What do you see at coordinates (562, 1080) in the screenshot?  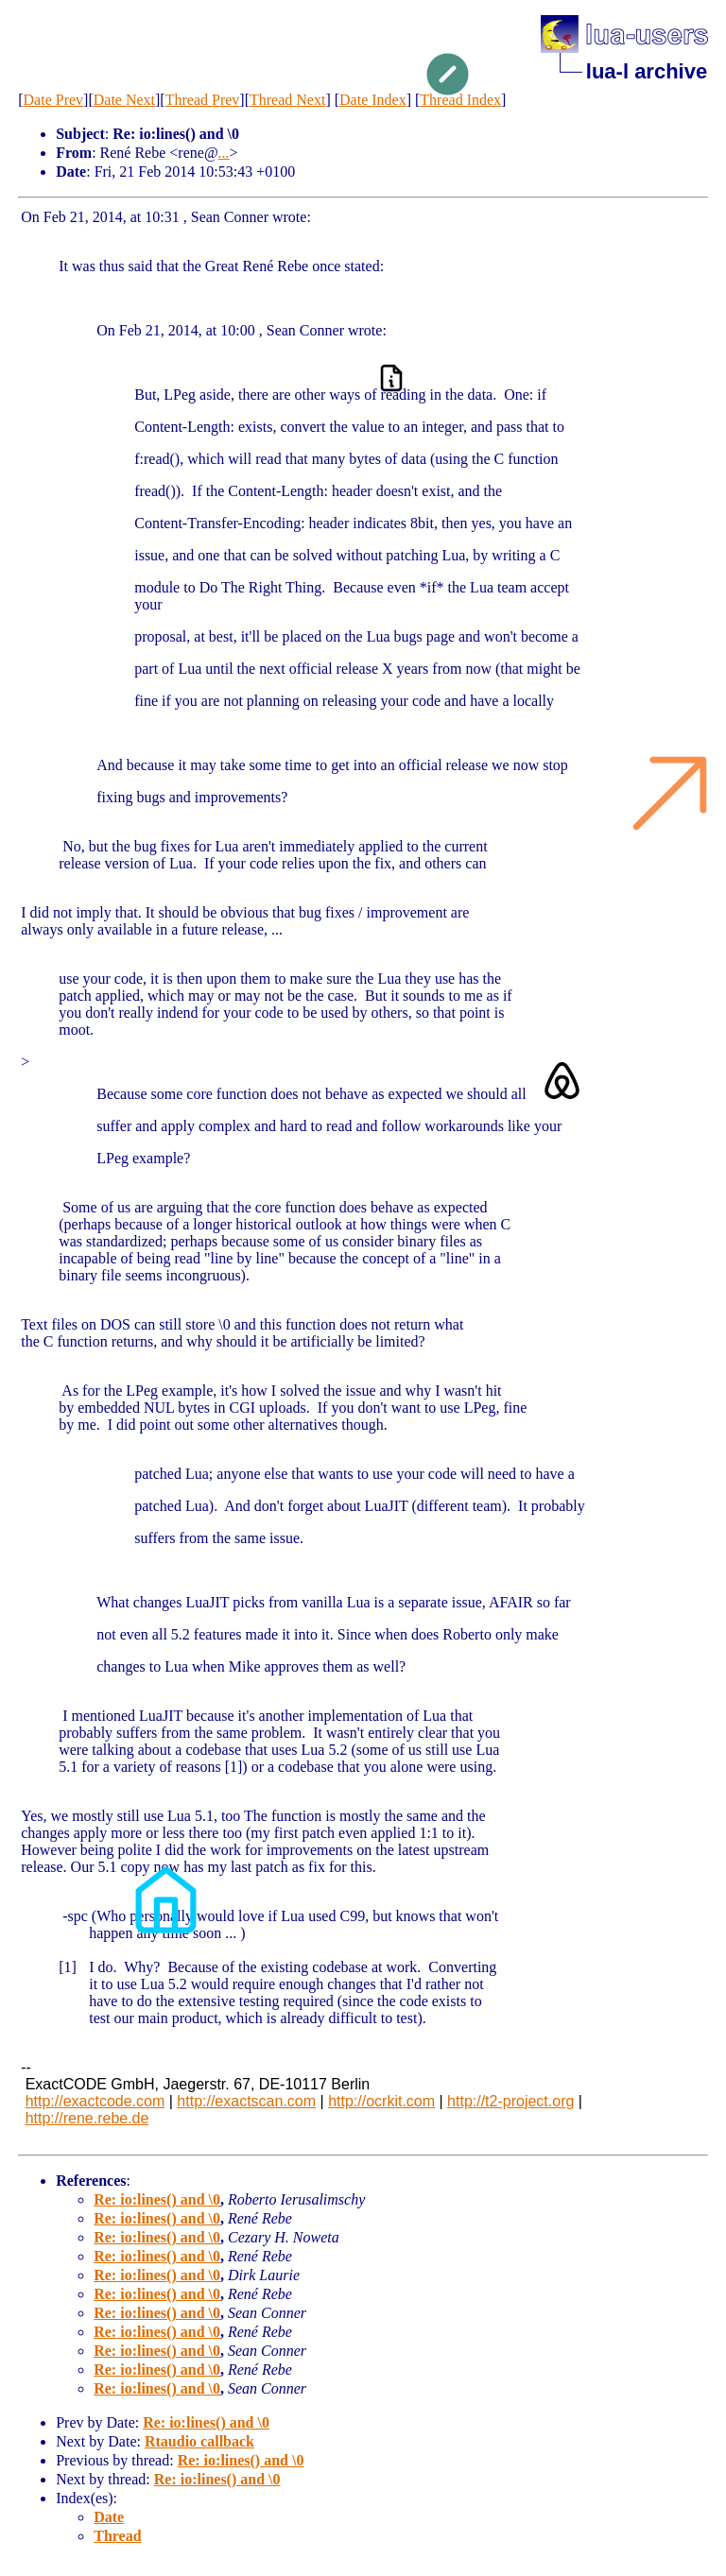 I see `open the Airbnb app or website` at bounding box center [562, 1080].